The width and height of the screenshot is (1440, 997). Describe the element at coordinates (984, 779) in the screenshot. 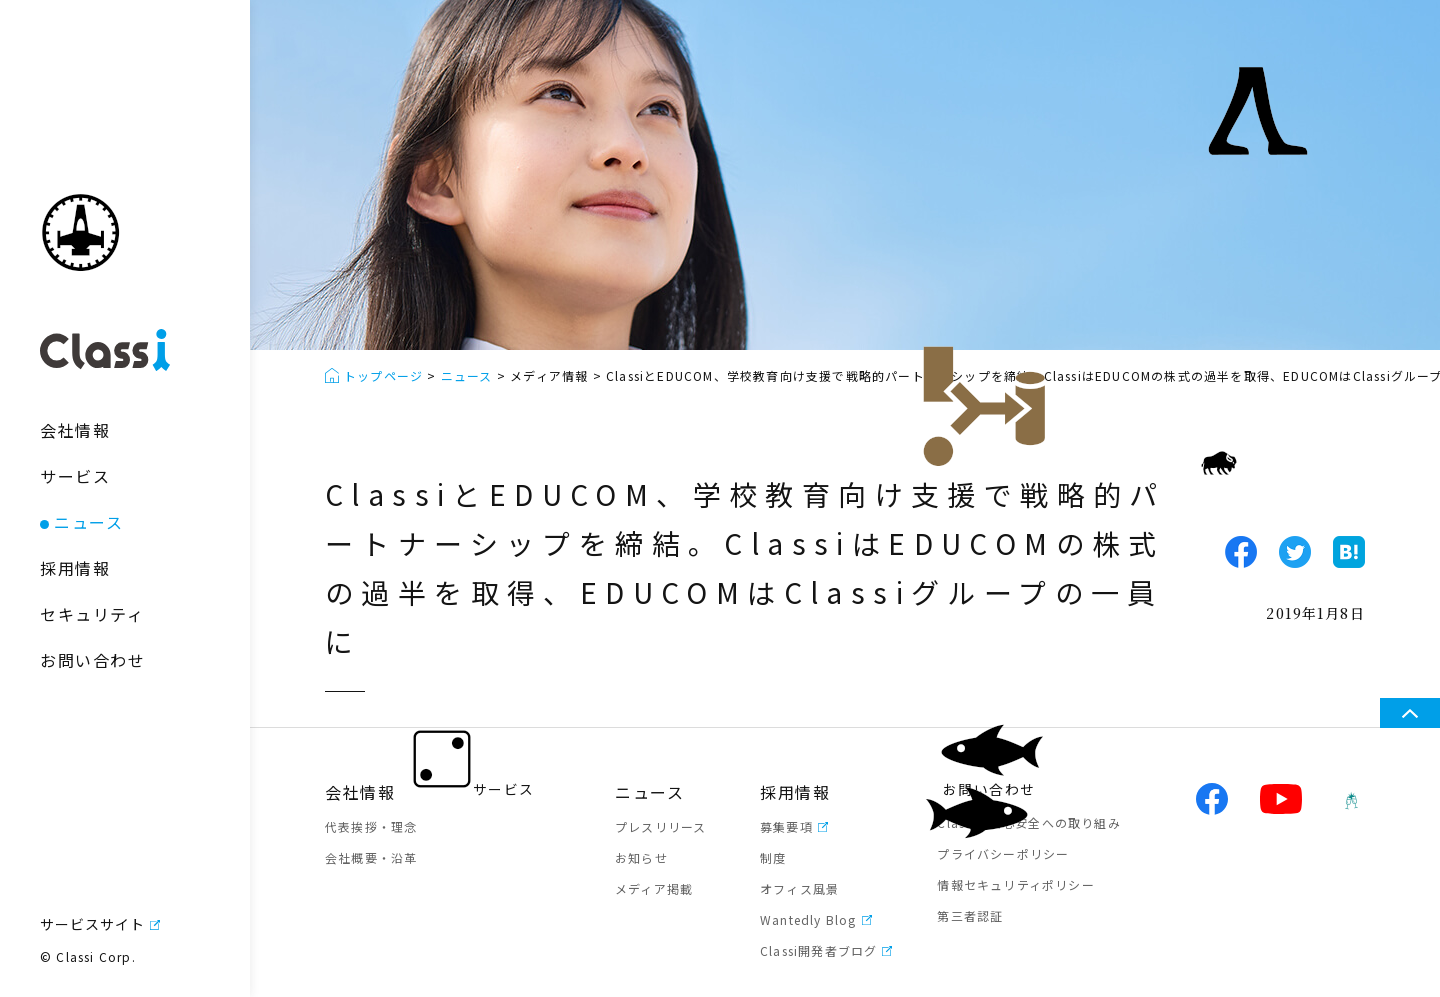

I see `indicates pisces zodiac sign` at that location.